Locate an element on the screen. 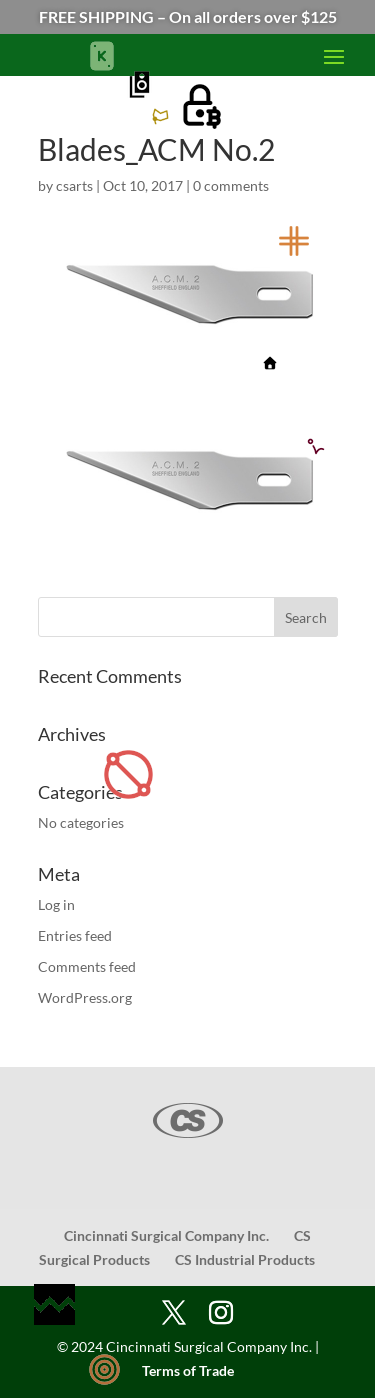 This screenshot has height=1398, width=375. king playing card in a card game app is located at coordinates (102, 56).